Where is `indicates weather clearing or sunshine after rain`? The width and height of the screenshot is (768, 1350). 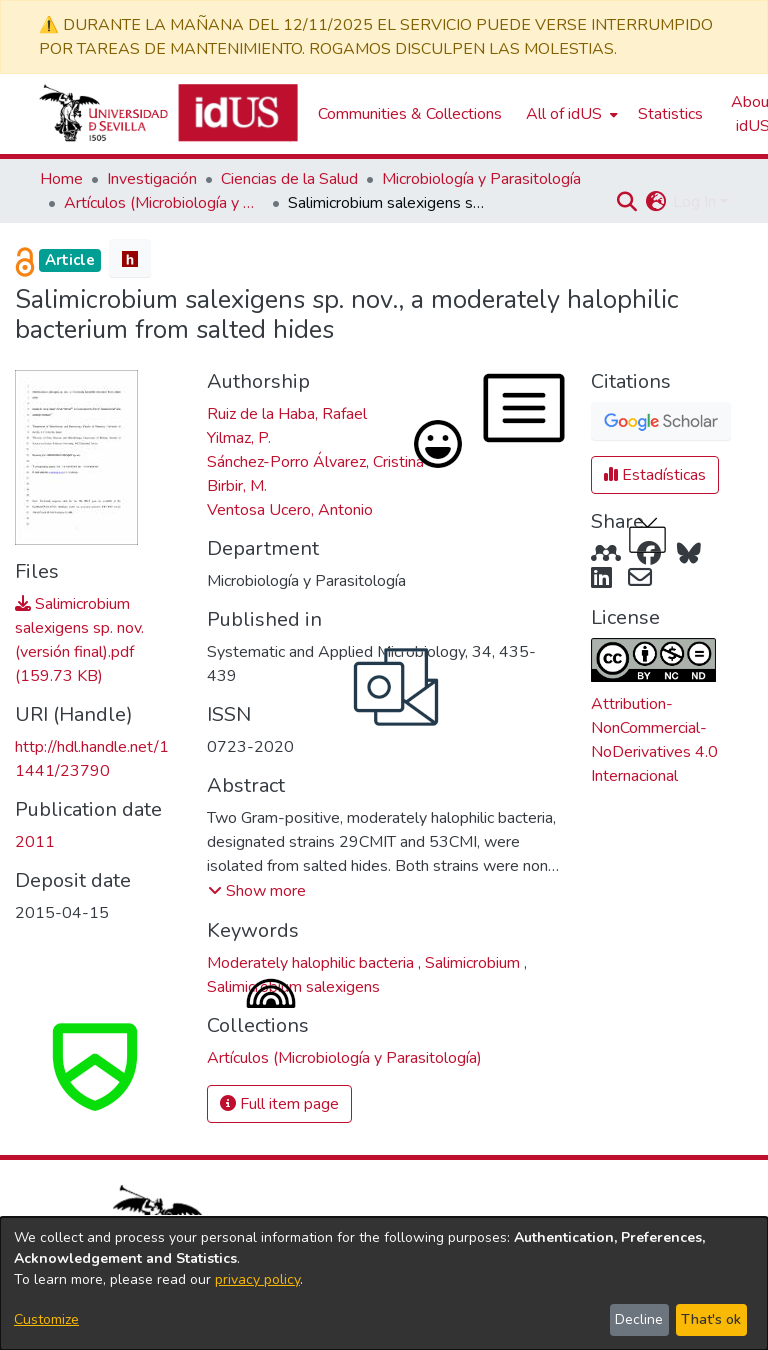 indicates weather clearing or sunshine after rain is located at coordinates (271, 995).